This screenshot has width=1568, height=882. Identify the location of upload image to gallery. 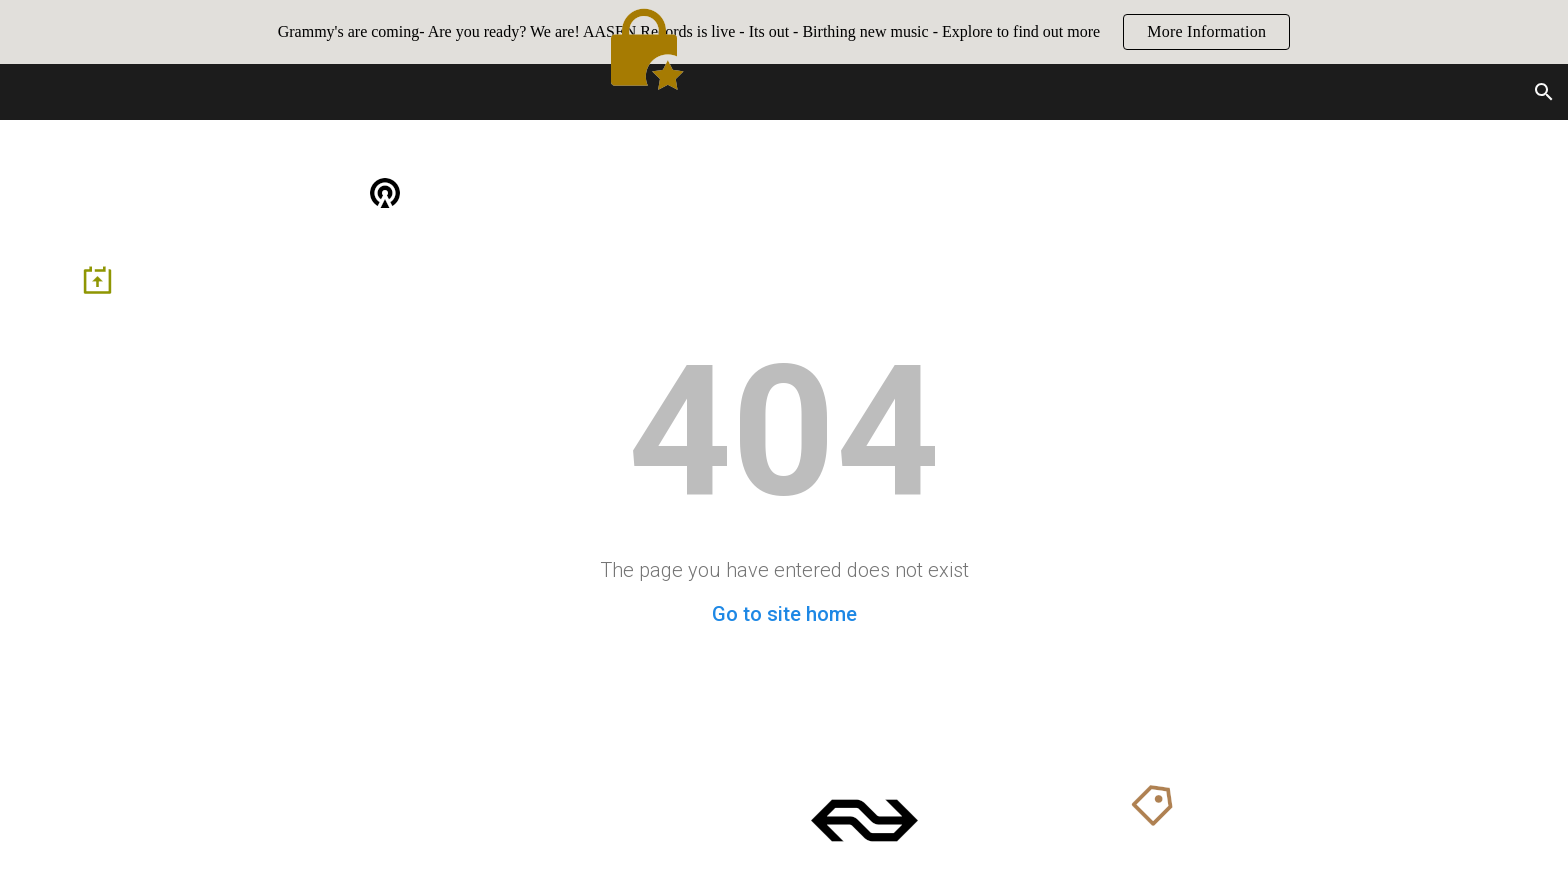
(97, 281).